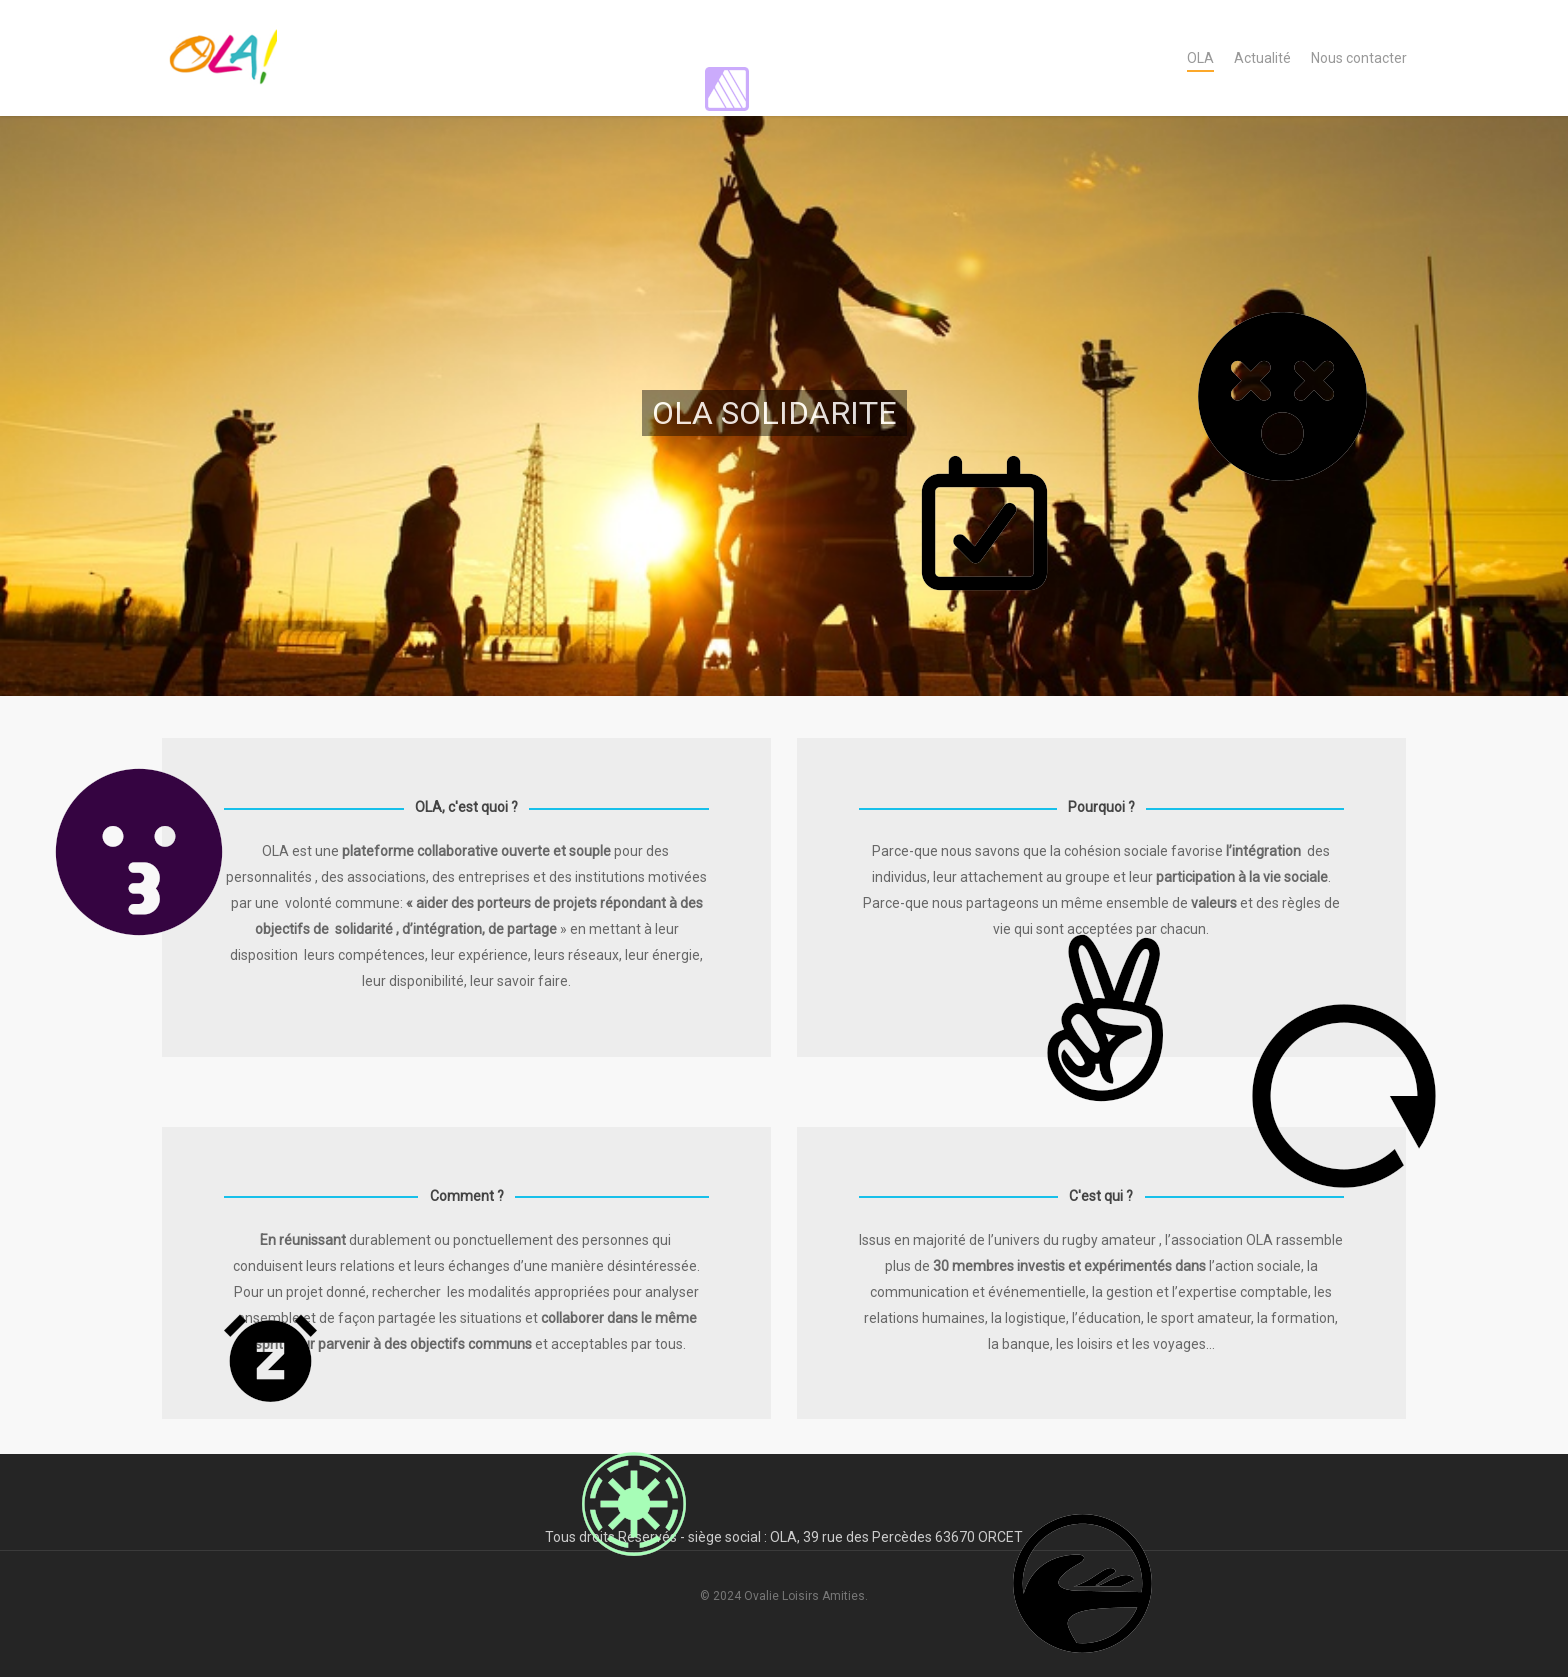  Describe the element at coordinates (139, 852) in the screenshot. I see `send a kiss emoji in chat` at that location.